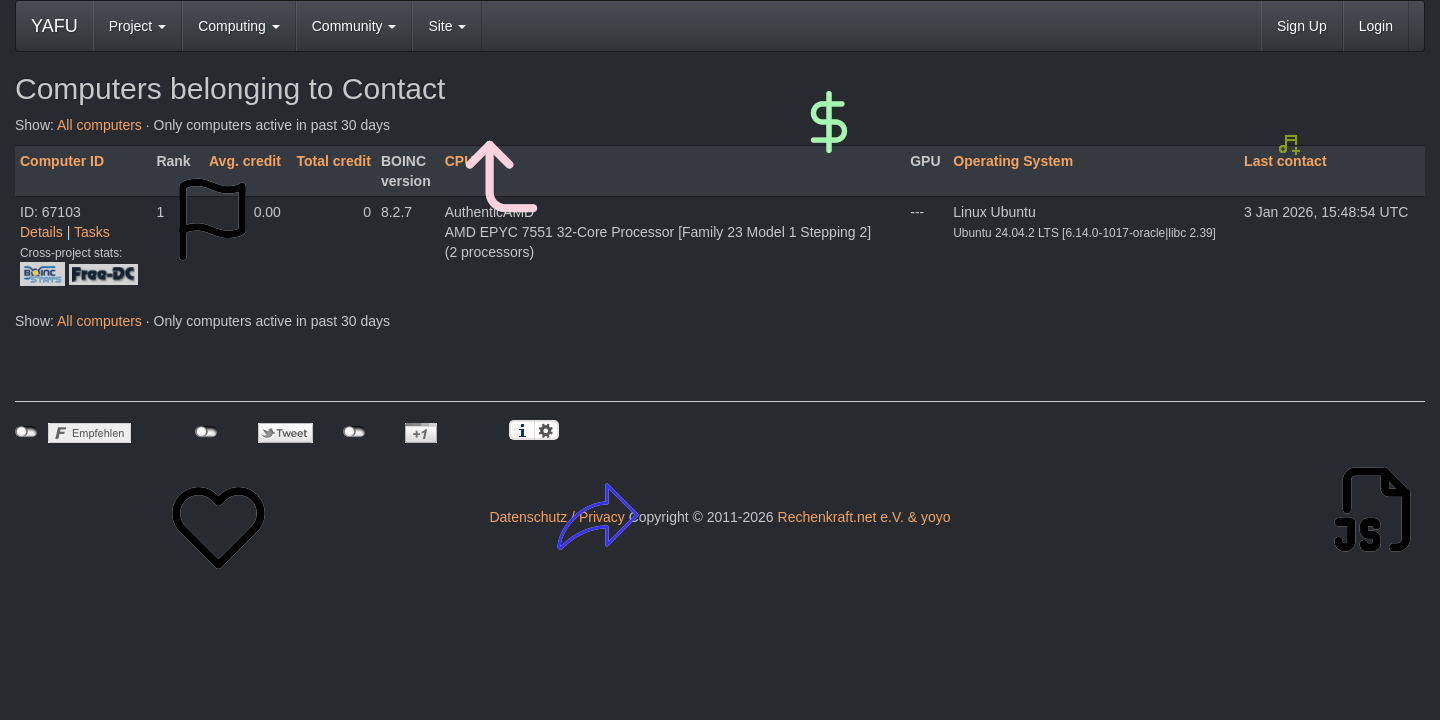  I want to click on view payment or pricing details, so click(829, 122).